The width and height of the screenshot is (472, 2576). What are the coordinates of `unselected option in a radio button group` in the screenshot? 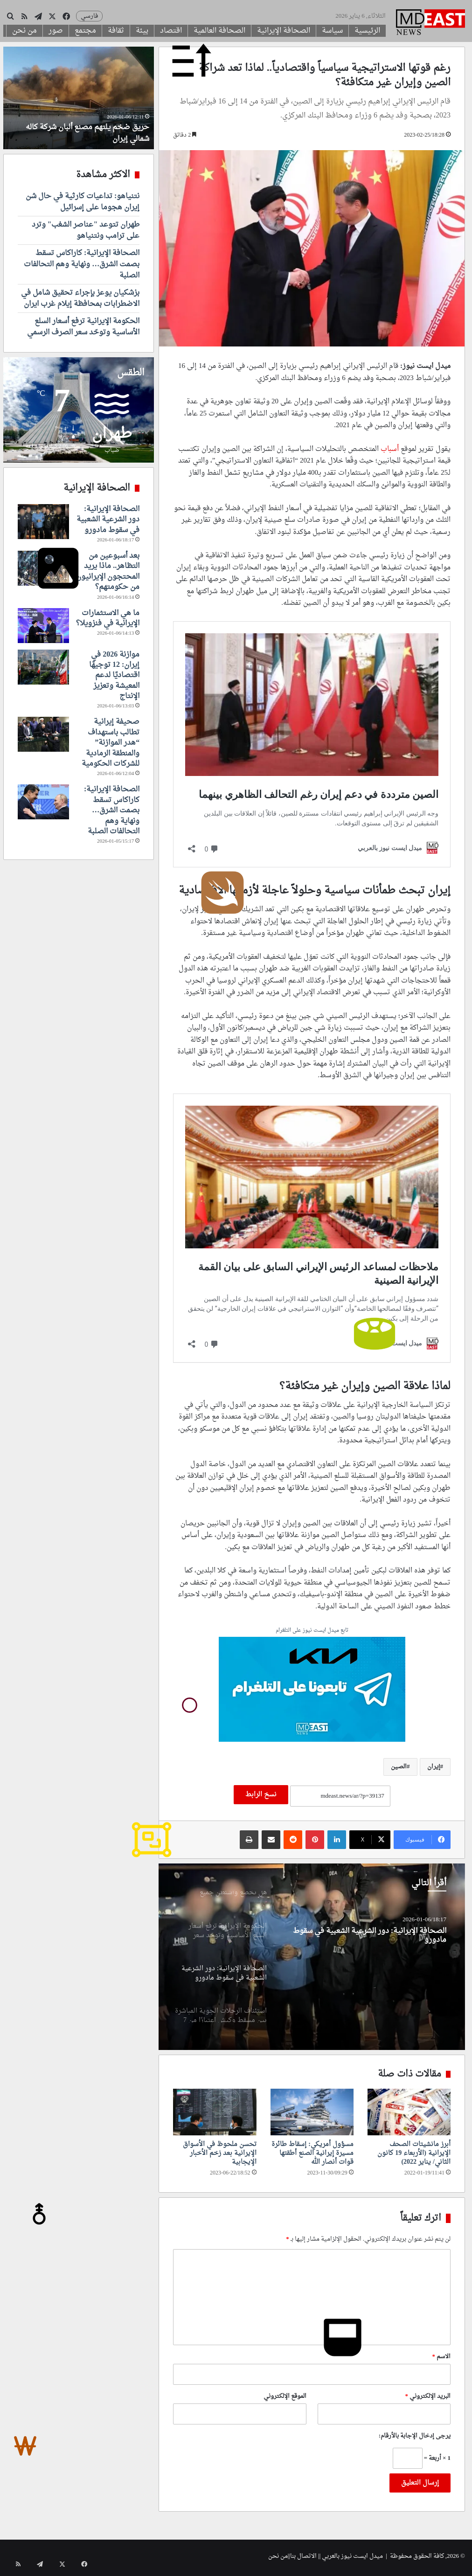 It's located at (189, 1705).